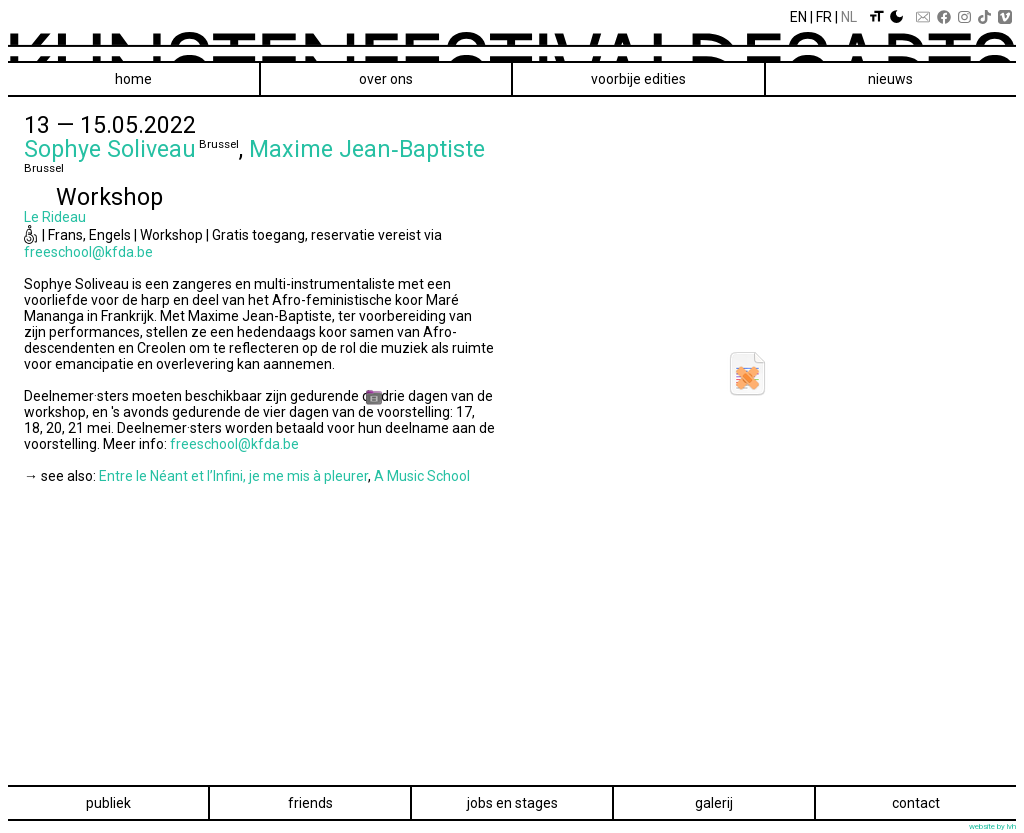 This screenshot has width=1024, height=833. What do you see at coordinates (747, 373) in the screenshot?
I see `a patch or diff file for code changes` at bounding box center [747, 373].